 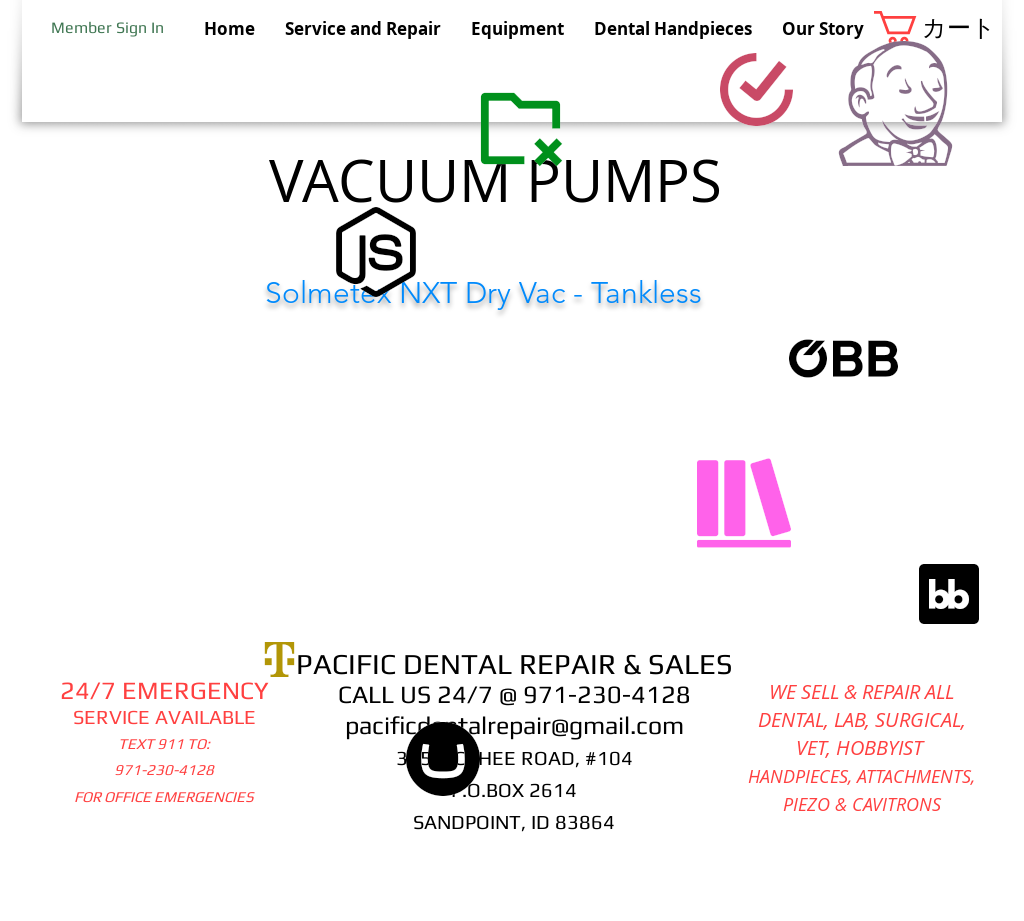 What do you see at coordinates (520, 128) in the screenshot?
I see `close or collapse a folder` at bounding box center [520, 128].